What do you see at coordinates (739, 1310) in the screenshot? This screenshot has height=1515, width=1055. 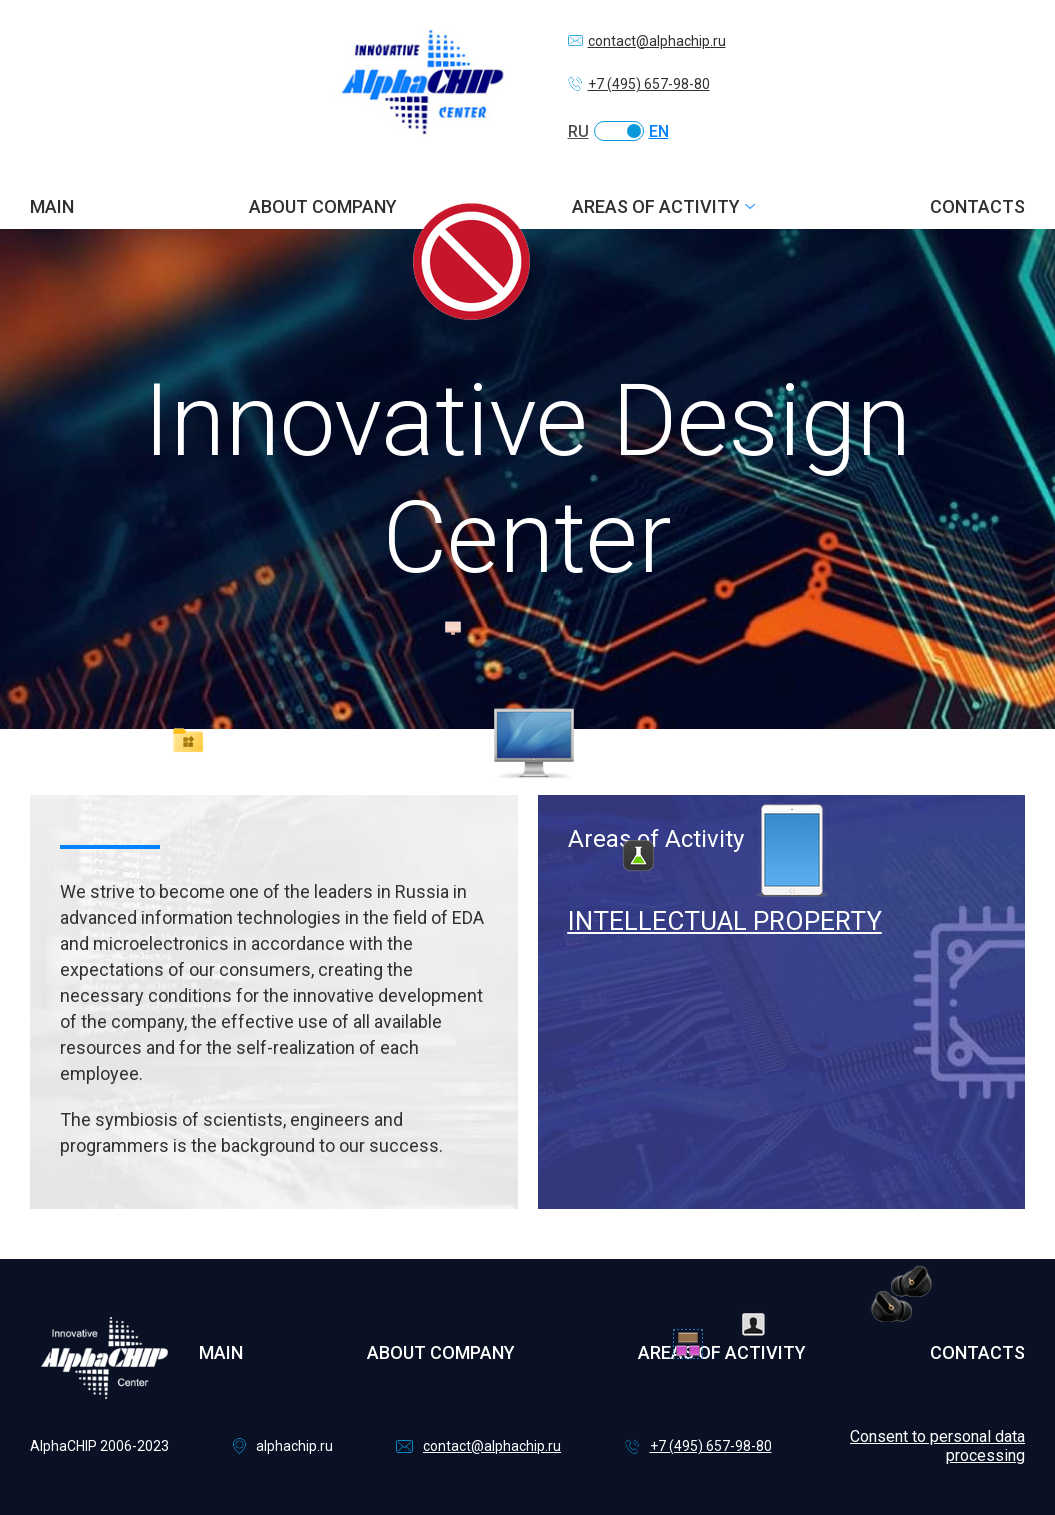 I see `indicates user-generated content in the library` at bounding box center [739, 1310].